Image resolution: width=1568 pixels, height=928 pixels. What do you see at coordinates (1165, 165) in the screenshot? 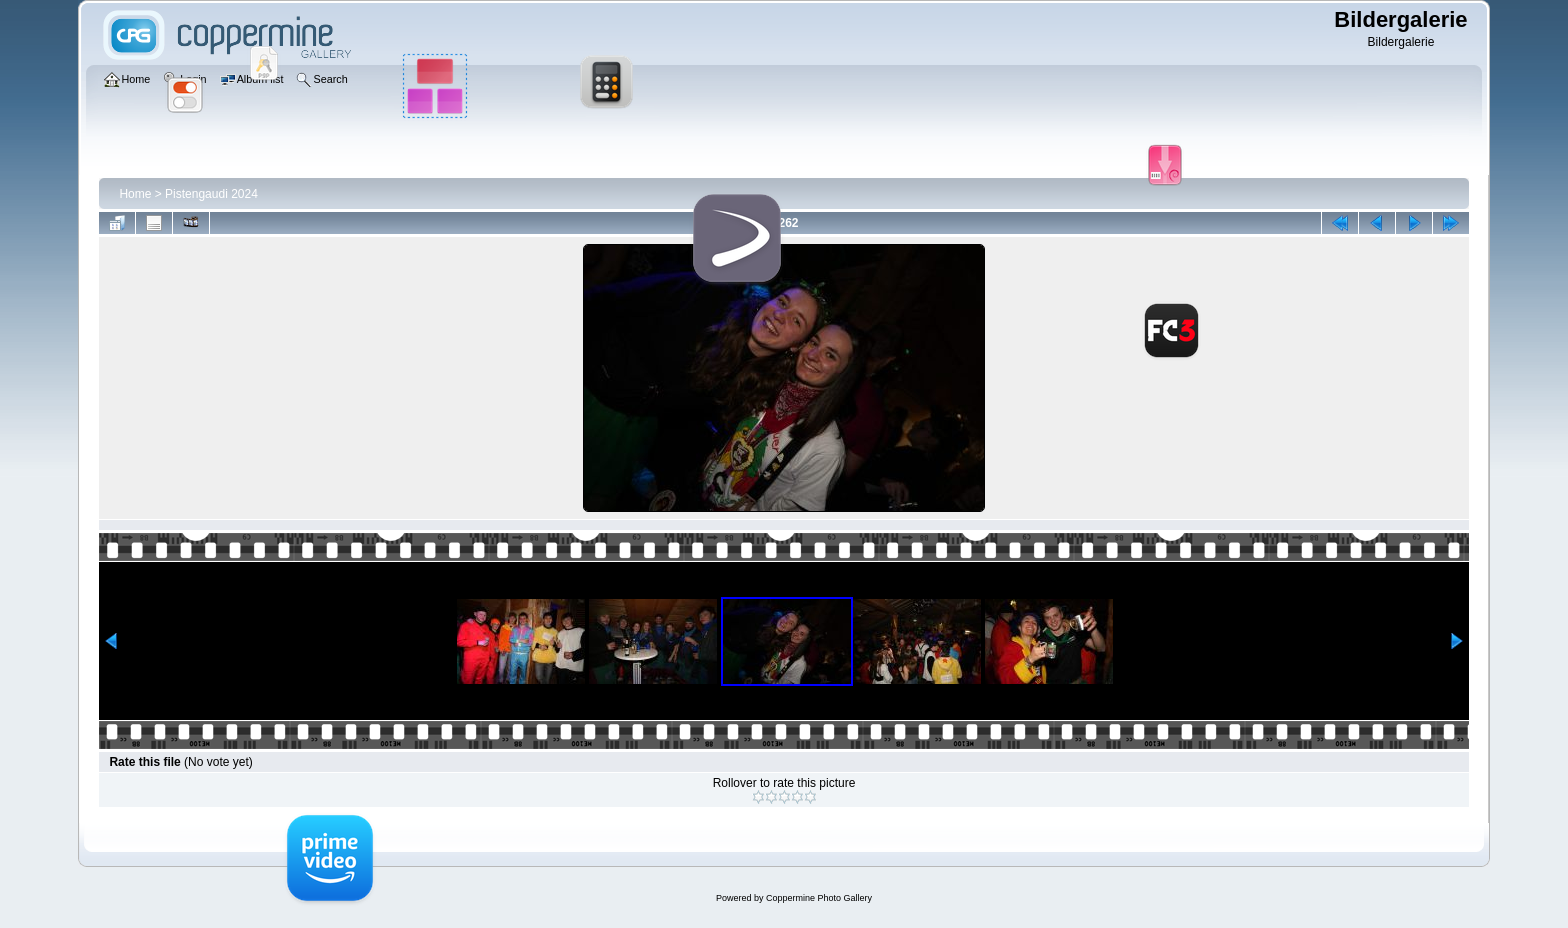
I see `open synaptic package manager` at bounding box center [1165, 165].